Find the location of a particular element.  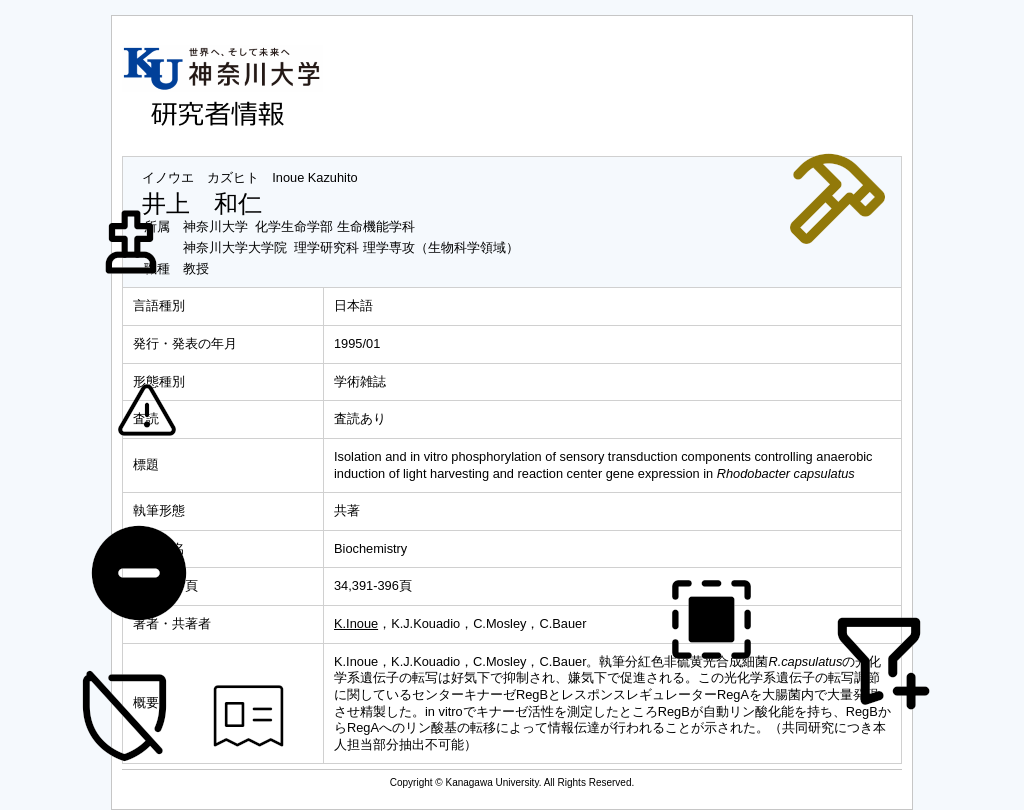

access tools or settings is located at coordinates (833, 200).